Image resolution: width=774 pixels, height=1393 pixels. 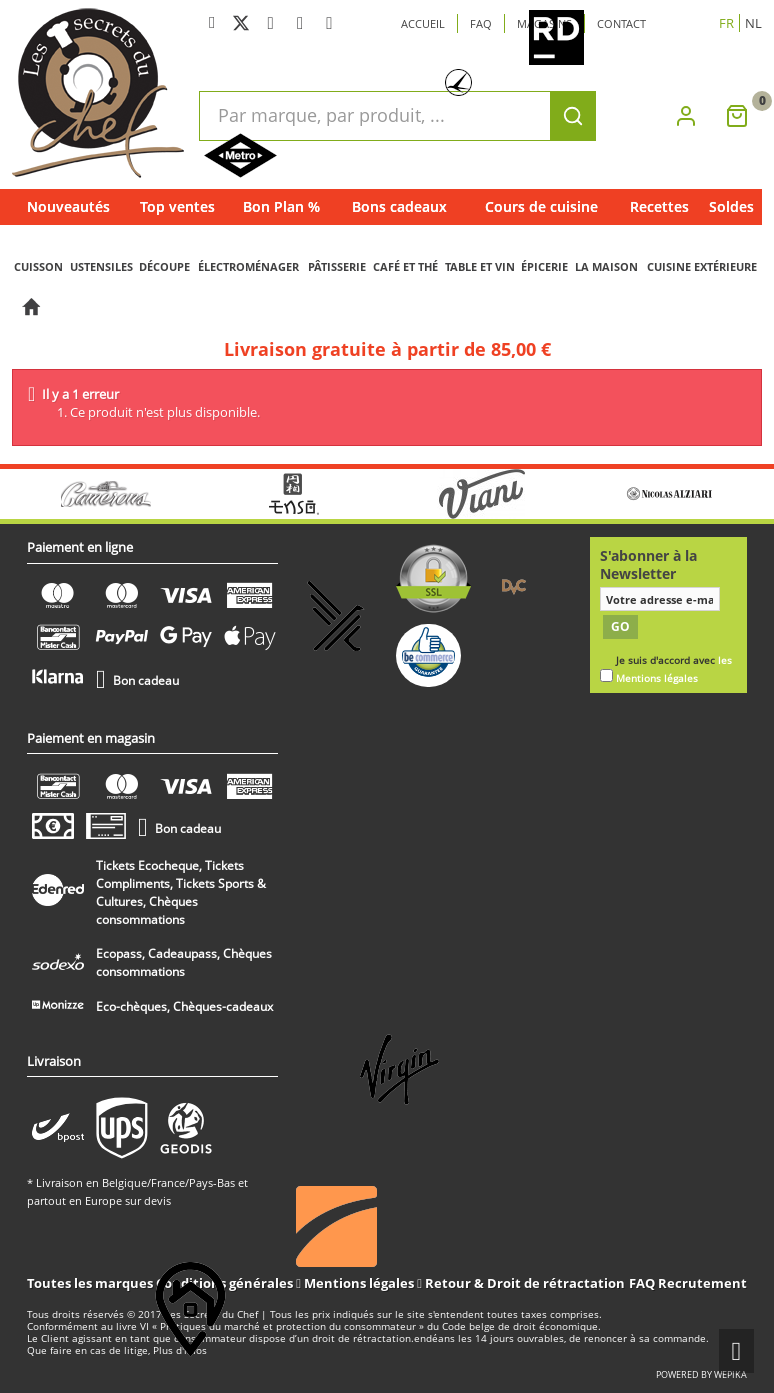 I want to click on tarom romanian airline logo, so click(x=458, y=82).